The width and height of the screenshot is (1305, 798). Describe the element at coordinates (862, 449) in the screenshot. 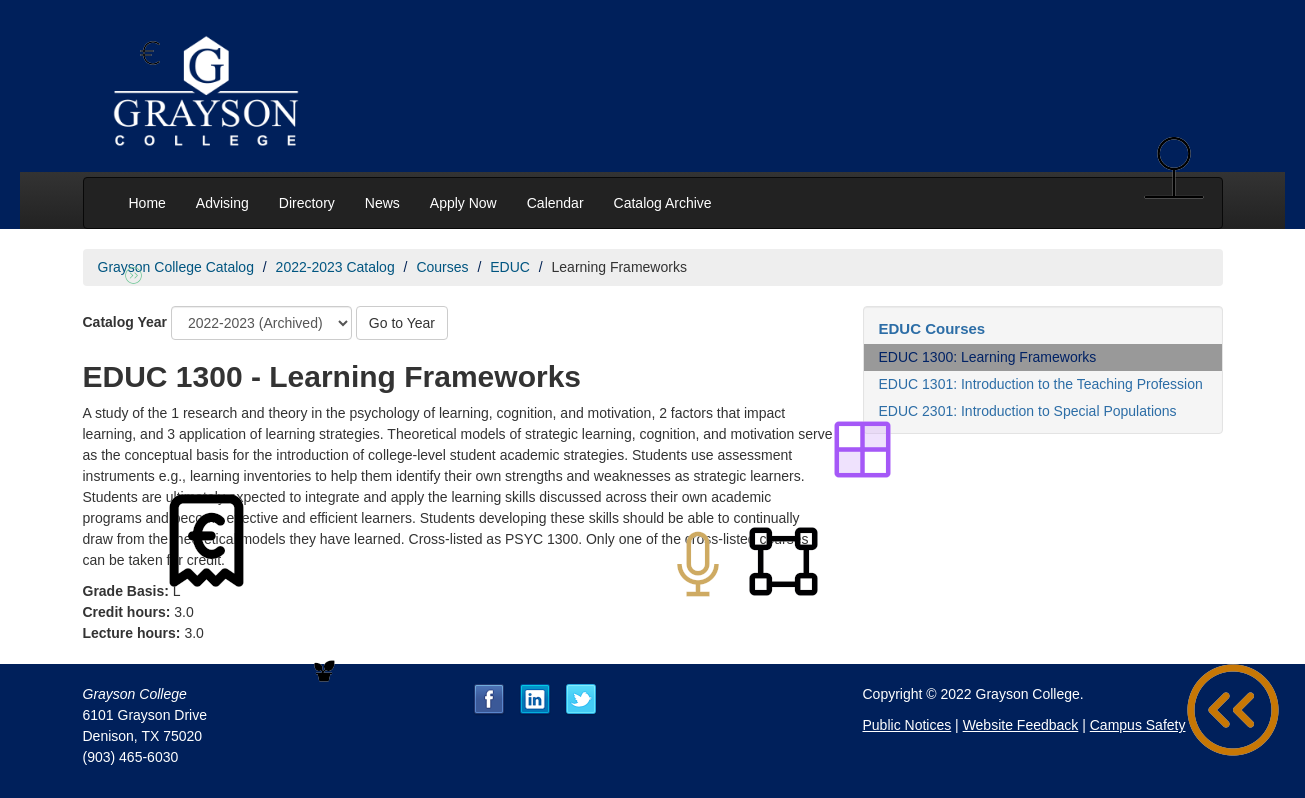

I see `indicates transparency in image editing` at that location.